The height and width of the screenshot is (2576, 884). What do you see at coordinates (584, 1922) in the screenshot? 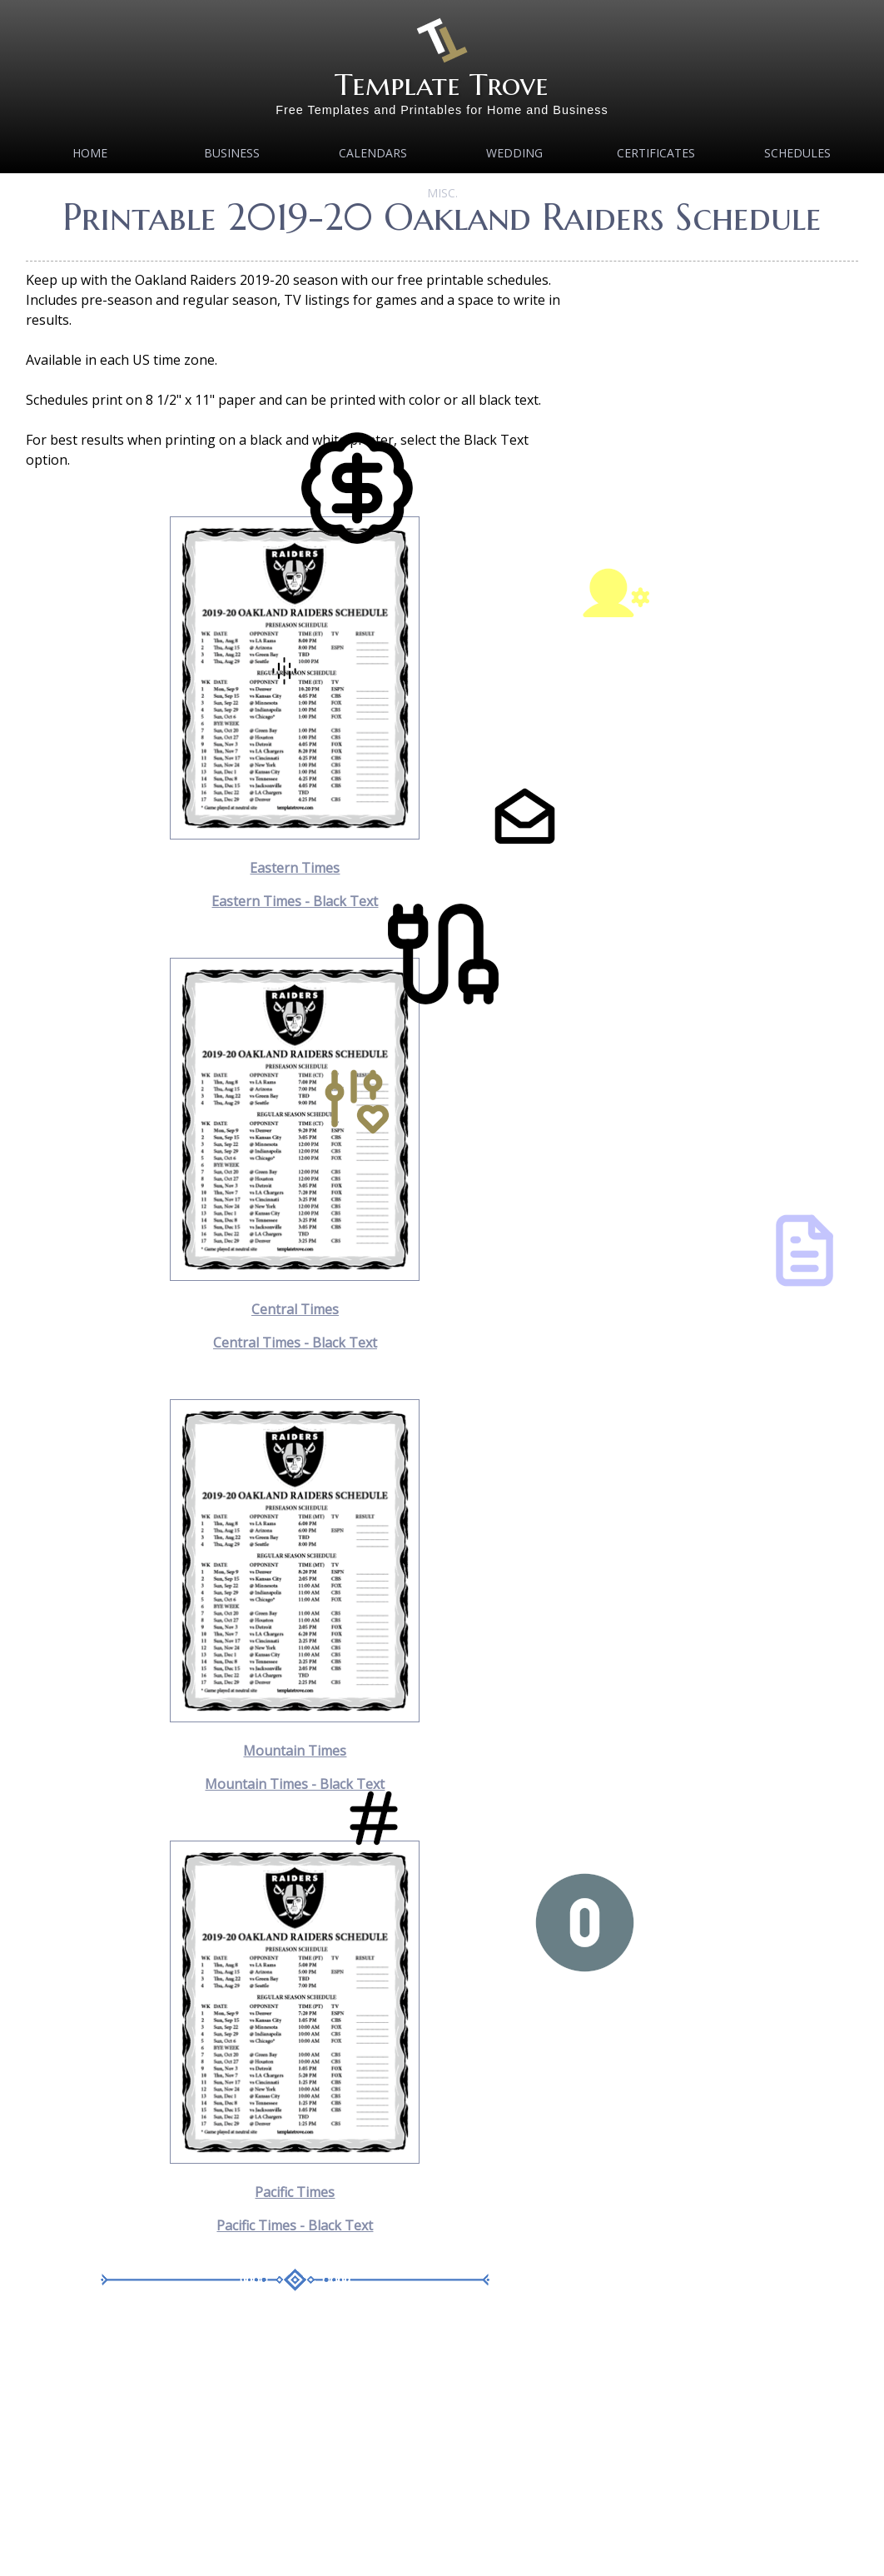
I see `indicates the letter "o" or zero in a selection interface` at bounding box center [584, 1922].